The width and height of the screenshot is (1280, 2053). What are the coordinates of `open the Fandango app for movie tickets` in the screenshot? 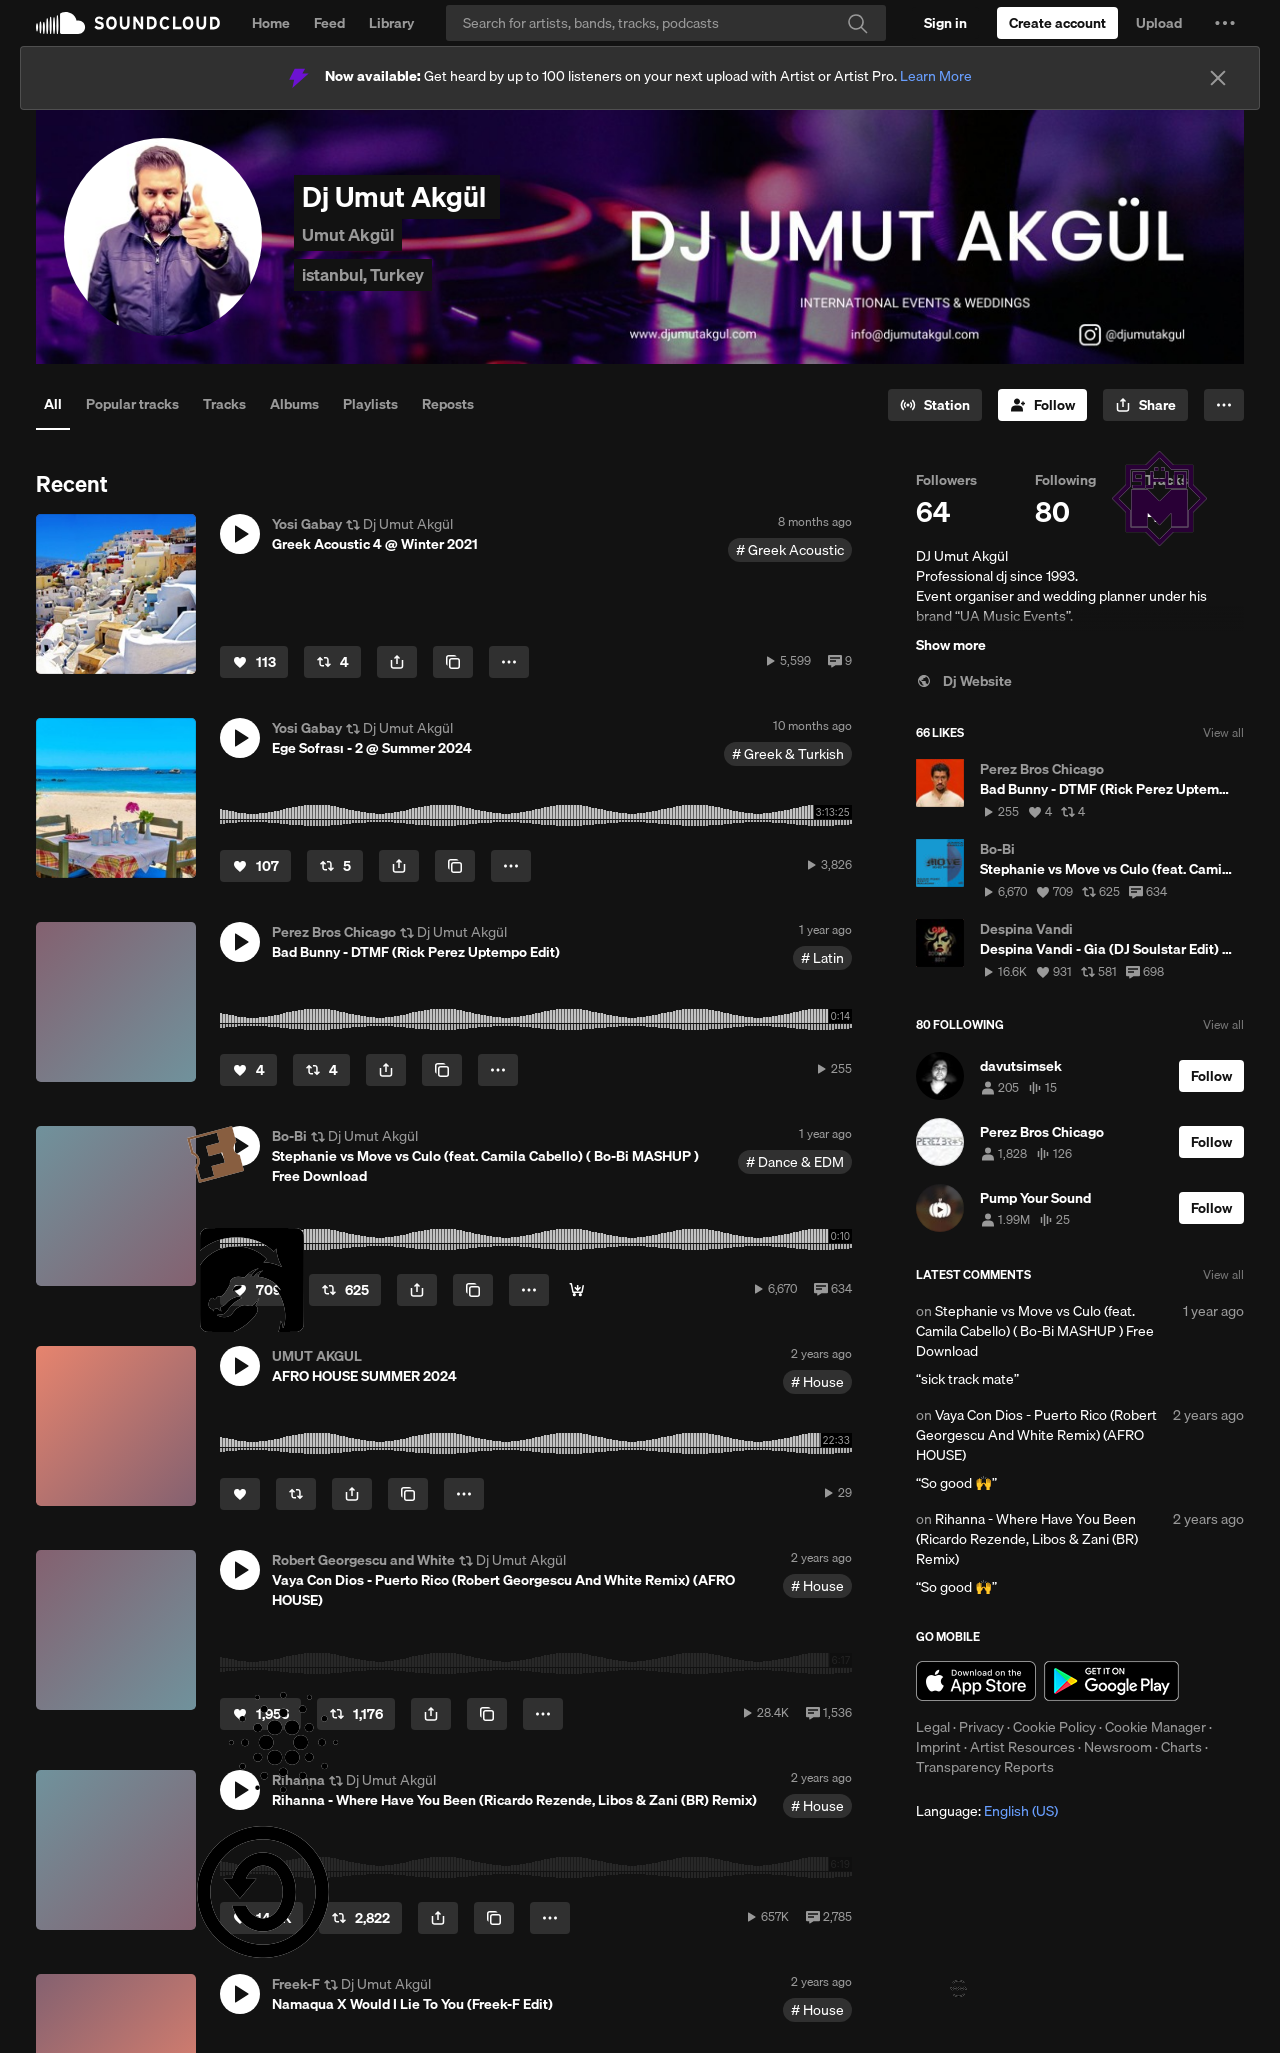 It's located at (215, 1154).